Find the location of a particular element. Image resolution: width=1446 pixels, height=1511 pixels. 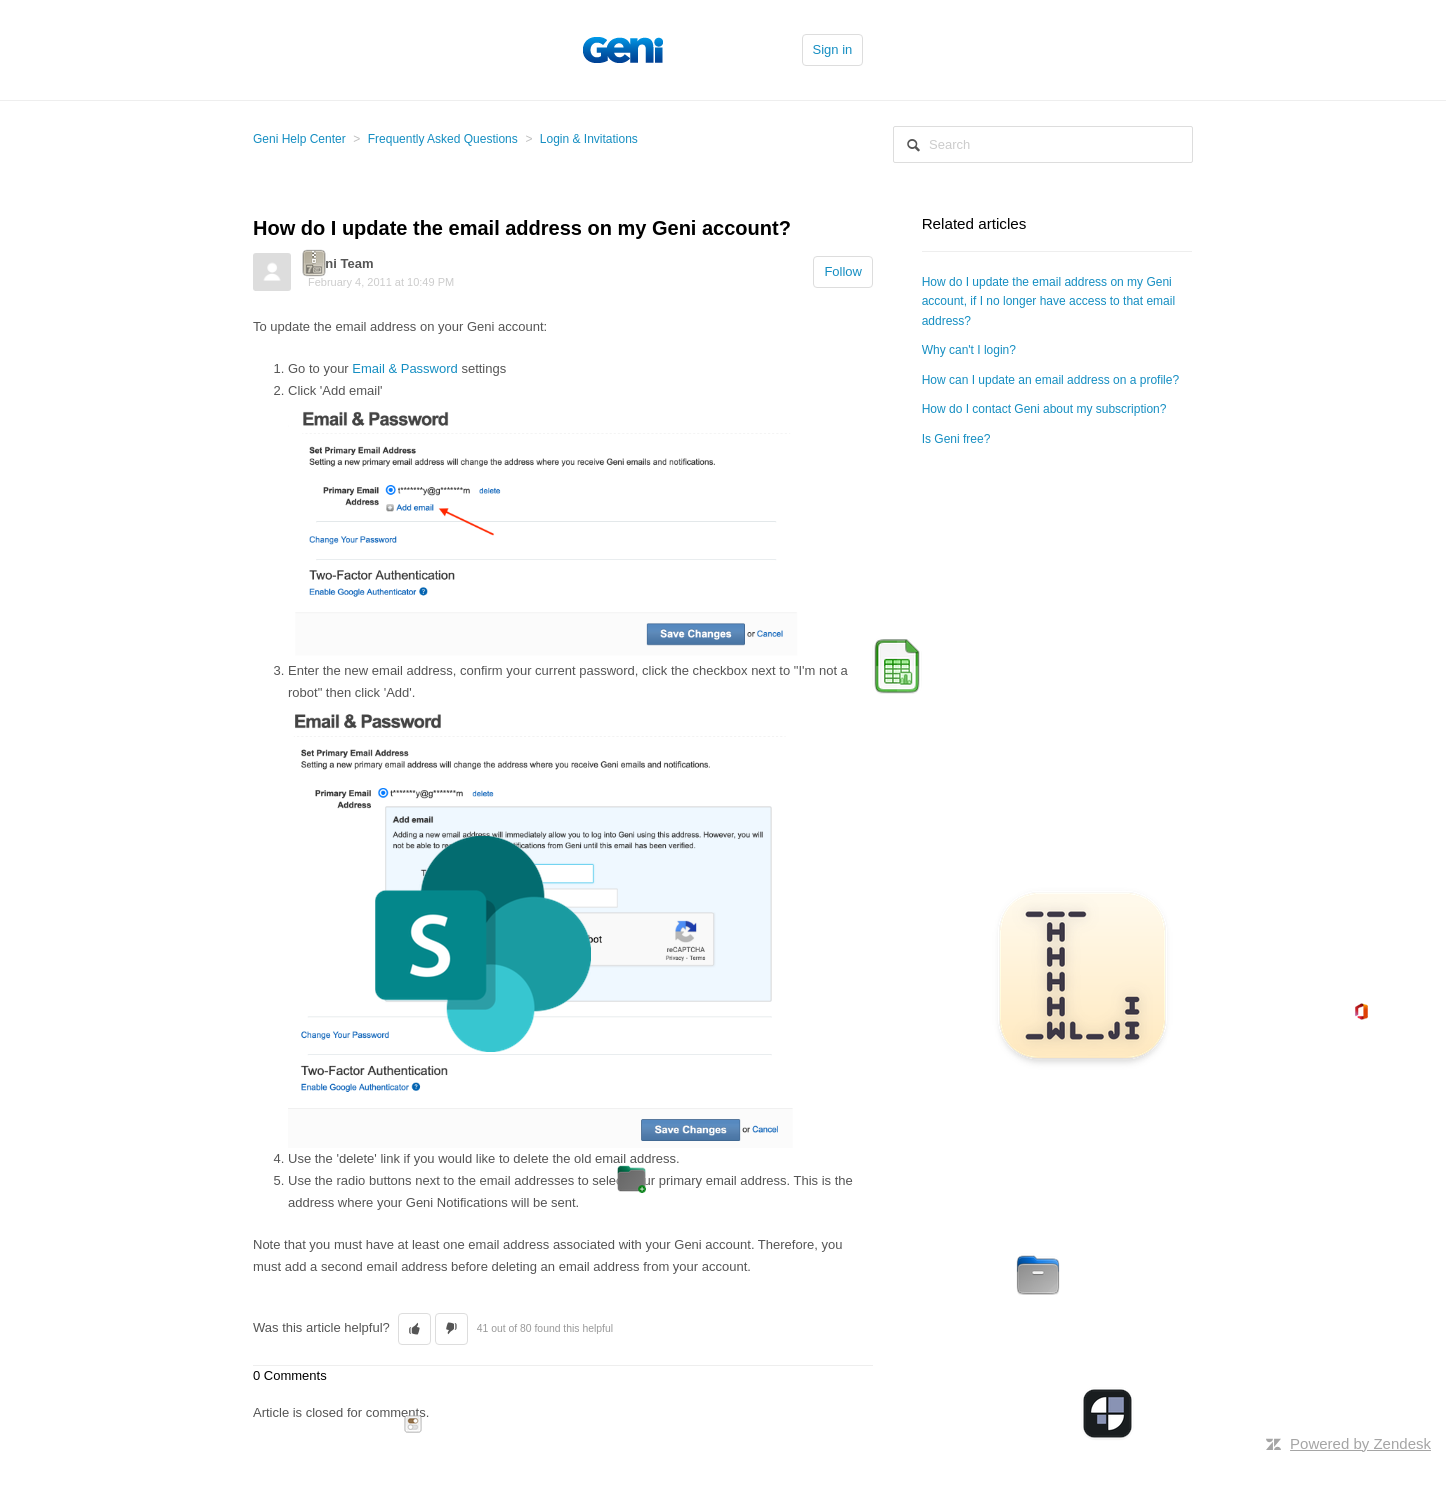

a 7z compressed archive file is located at coordinates (314, 263).